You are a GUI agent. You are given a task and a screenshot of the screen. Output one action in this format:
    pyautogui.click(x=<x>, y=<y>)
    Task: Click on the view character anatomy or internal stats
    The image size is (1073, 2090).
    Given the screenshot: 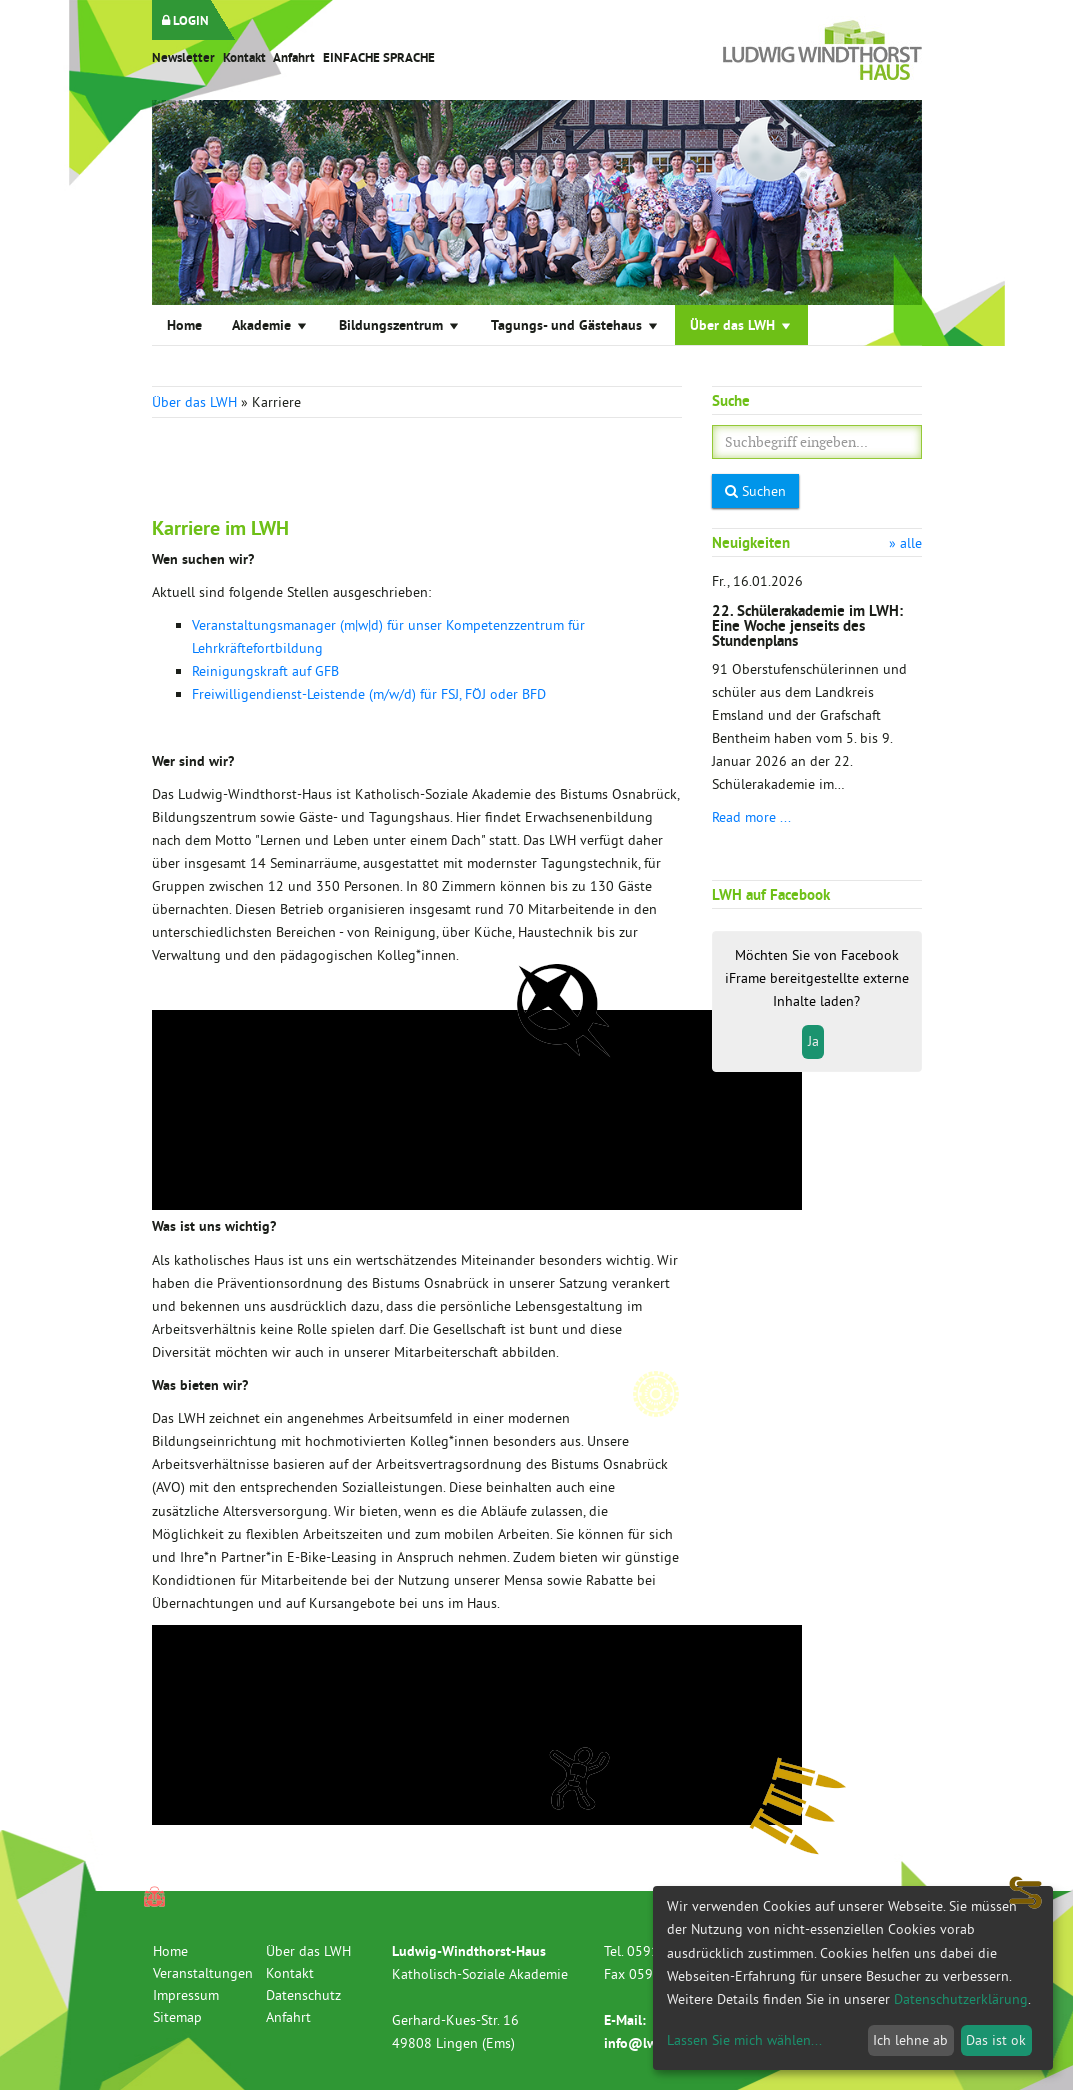 What is the action you would take?
    pyautogui.click(x=579, y=1778)
    